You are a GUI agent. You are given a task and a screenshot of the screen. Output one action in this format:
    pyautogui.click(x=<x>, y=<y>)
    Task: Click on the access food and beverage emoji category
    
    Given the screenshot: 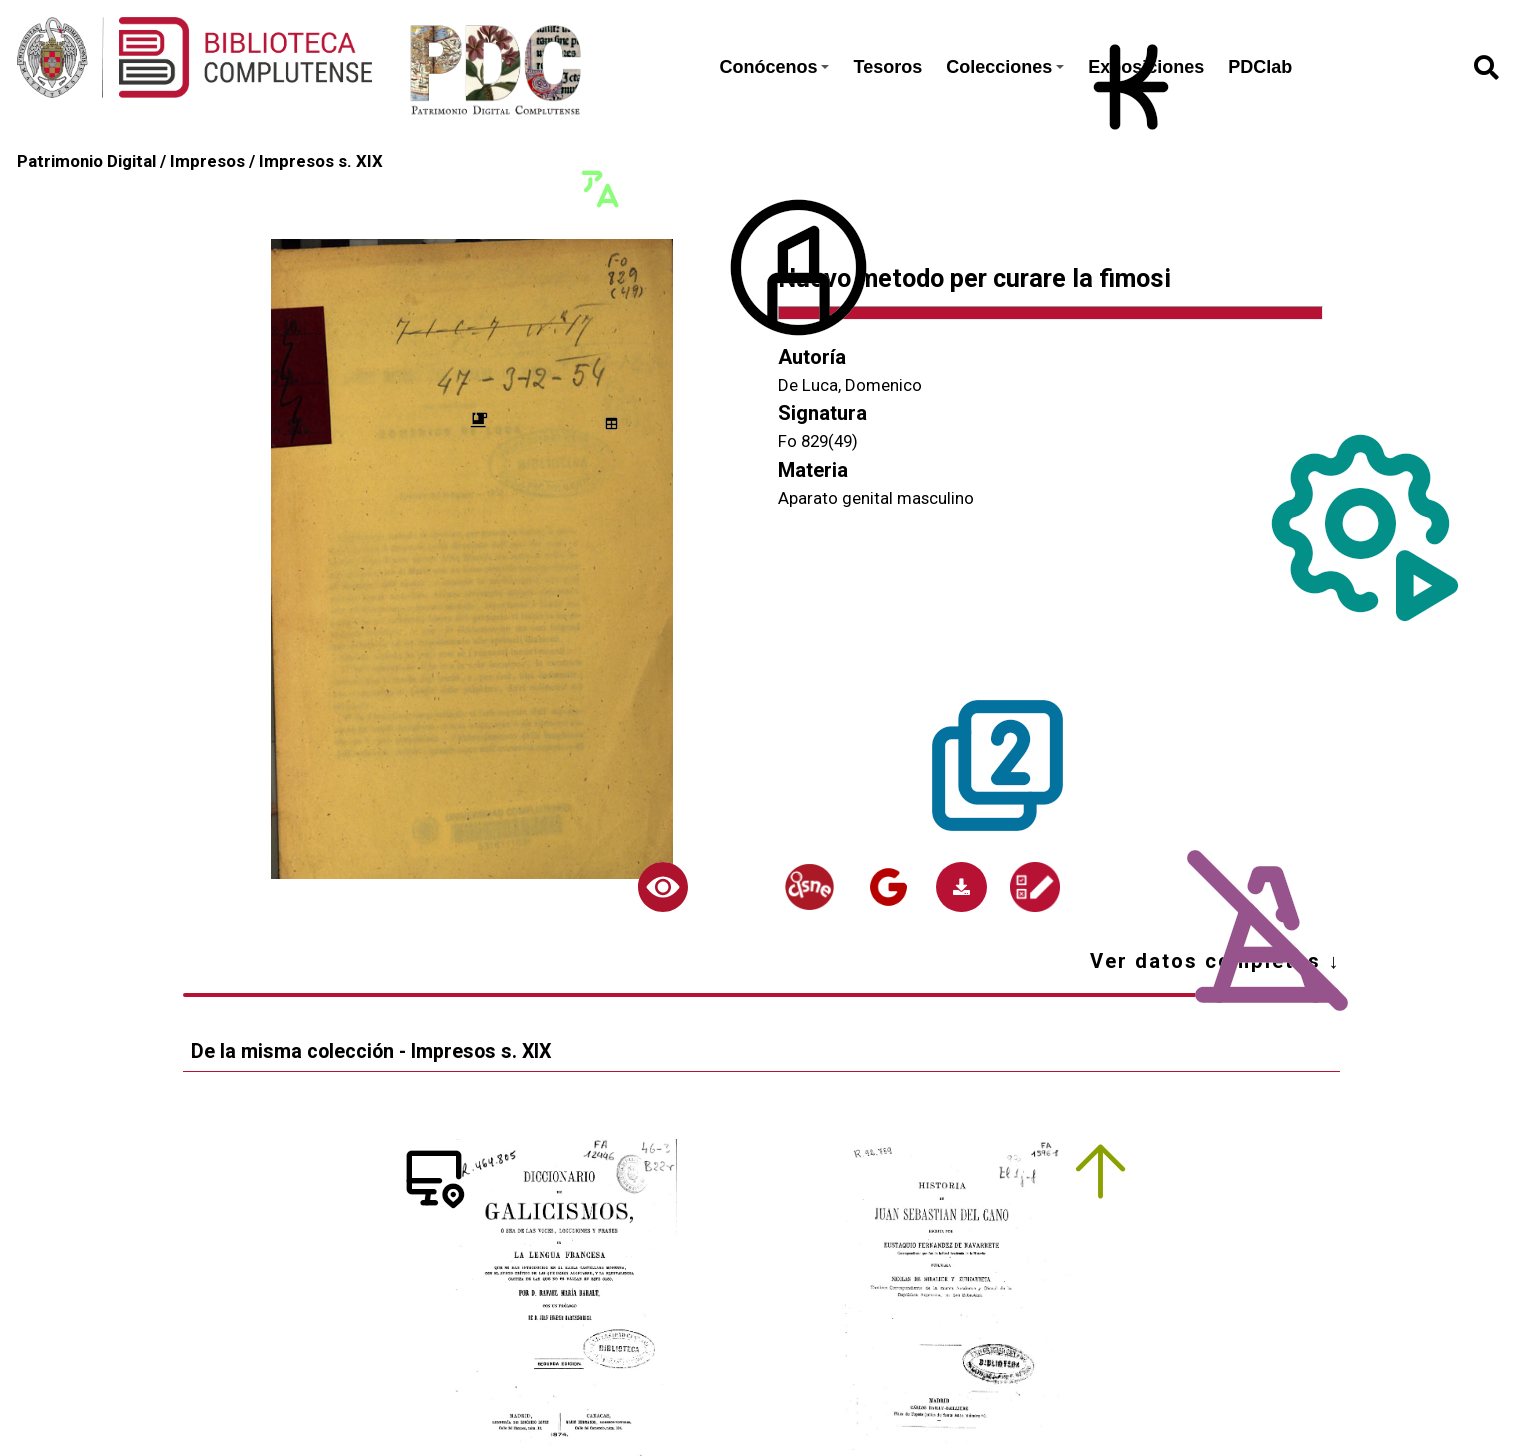 What is the action you would take?
    pyautogui.click(x=479, y=420)
    